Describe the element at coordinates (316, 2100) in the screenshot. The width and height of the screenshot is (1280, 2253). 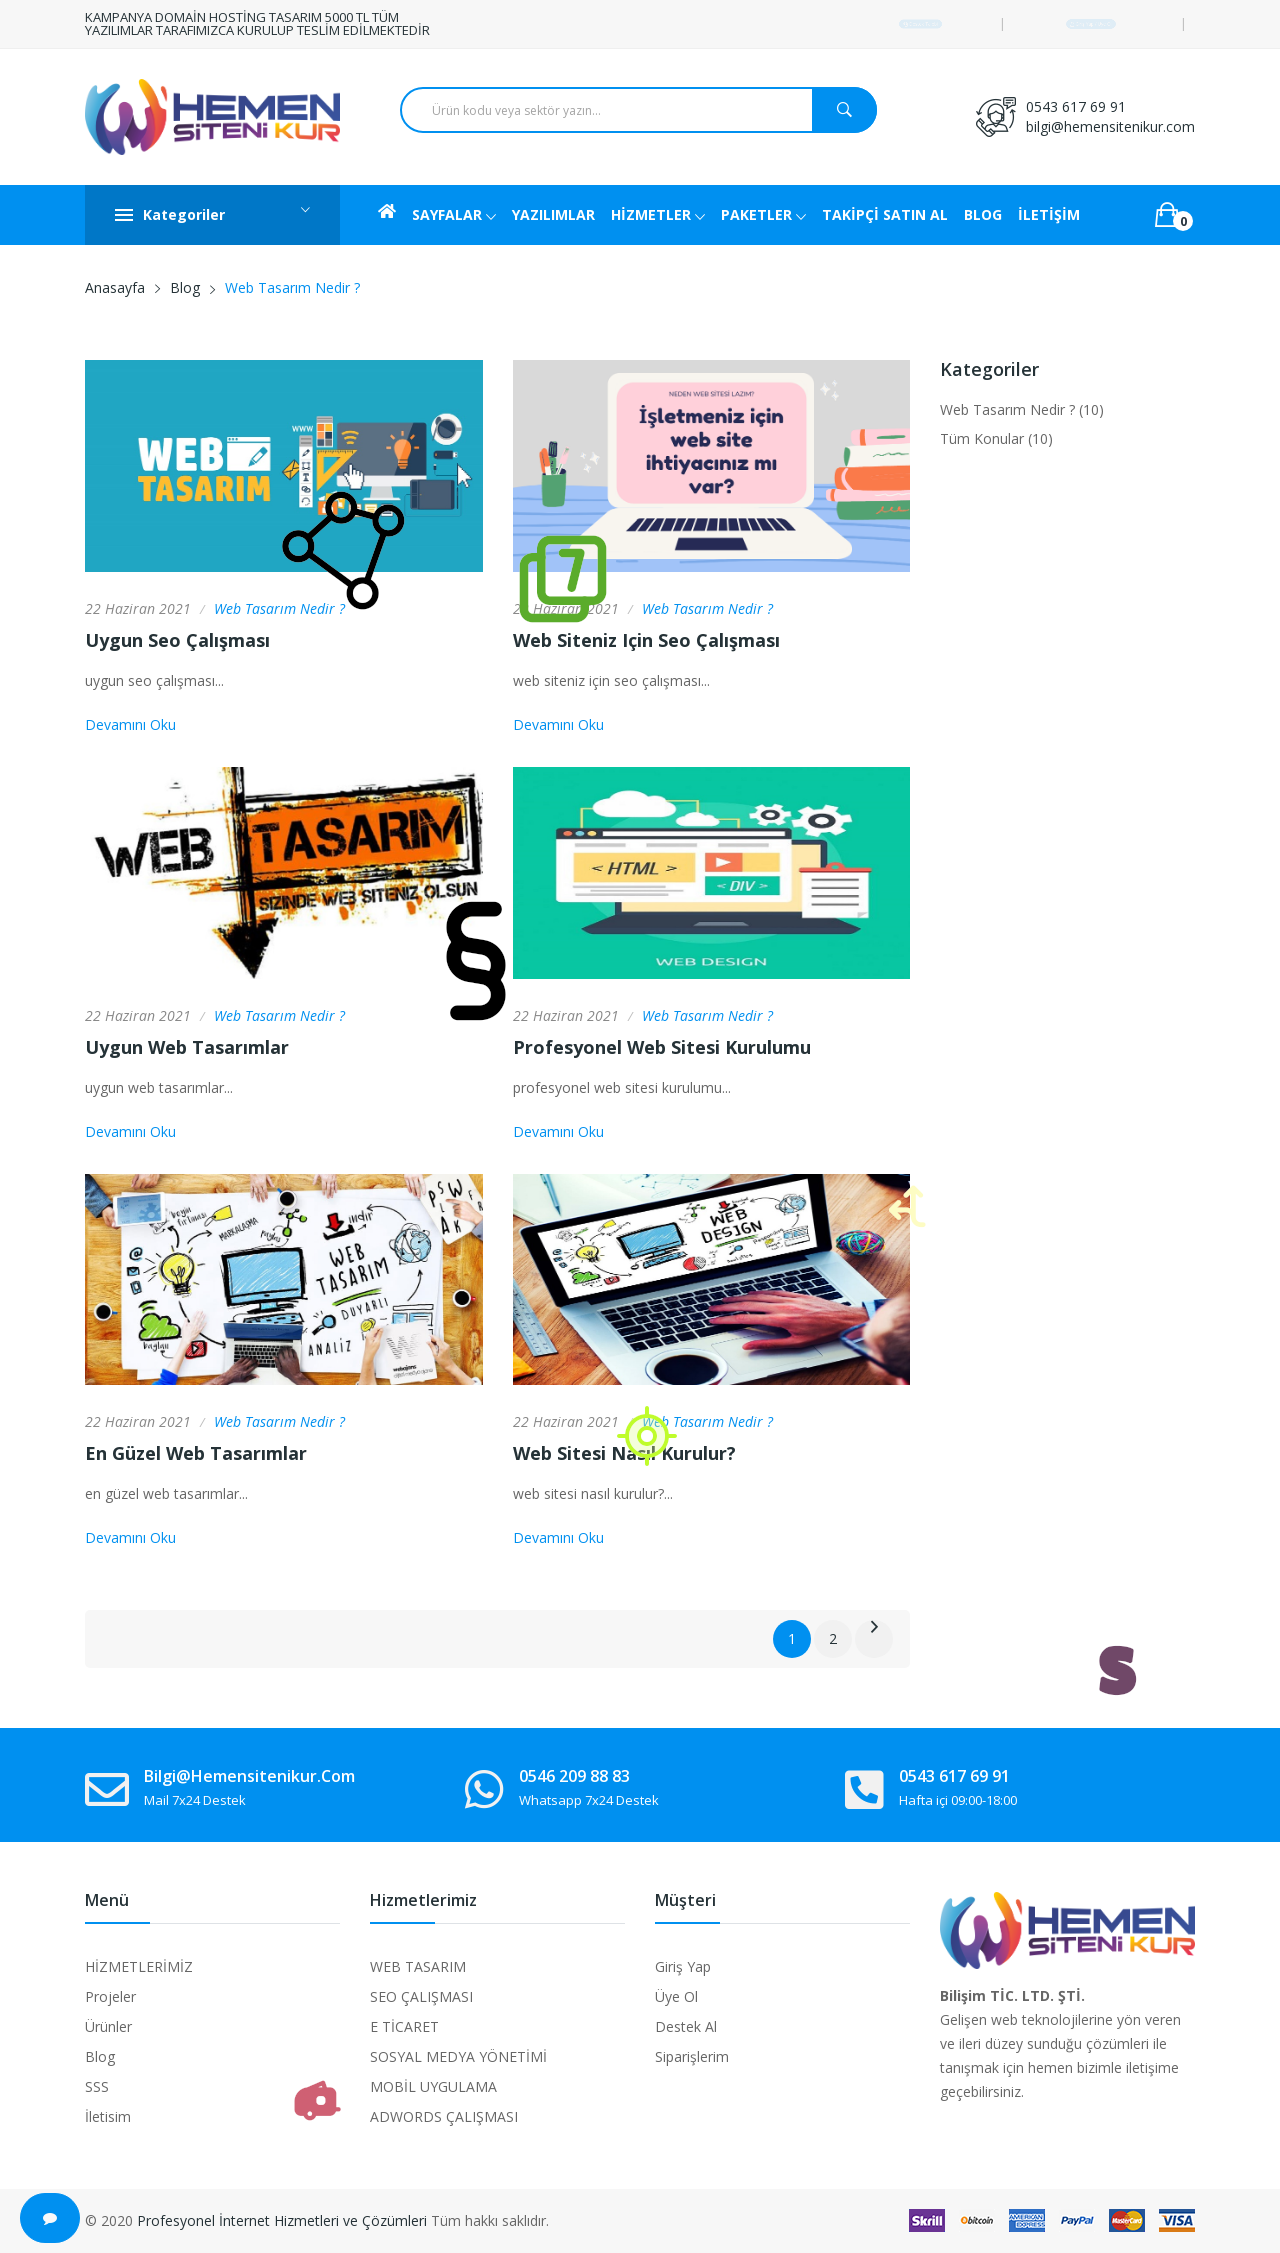
I see `access caravan or RV rental options` at that location.